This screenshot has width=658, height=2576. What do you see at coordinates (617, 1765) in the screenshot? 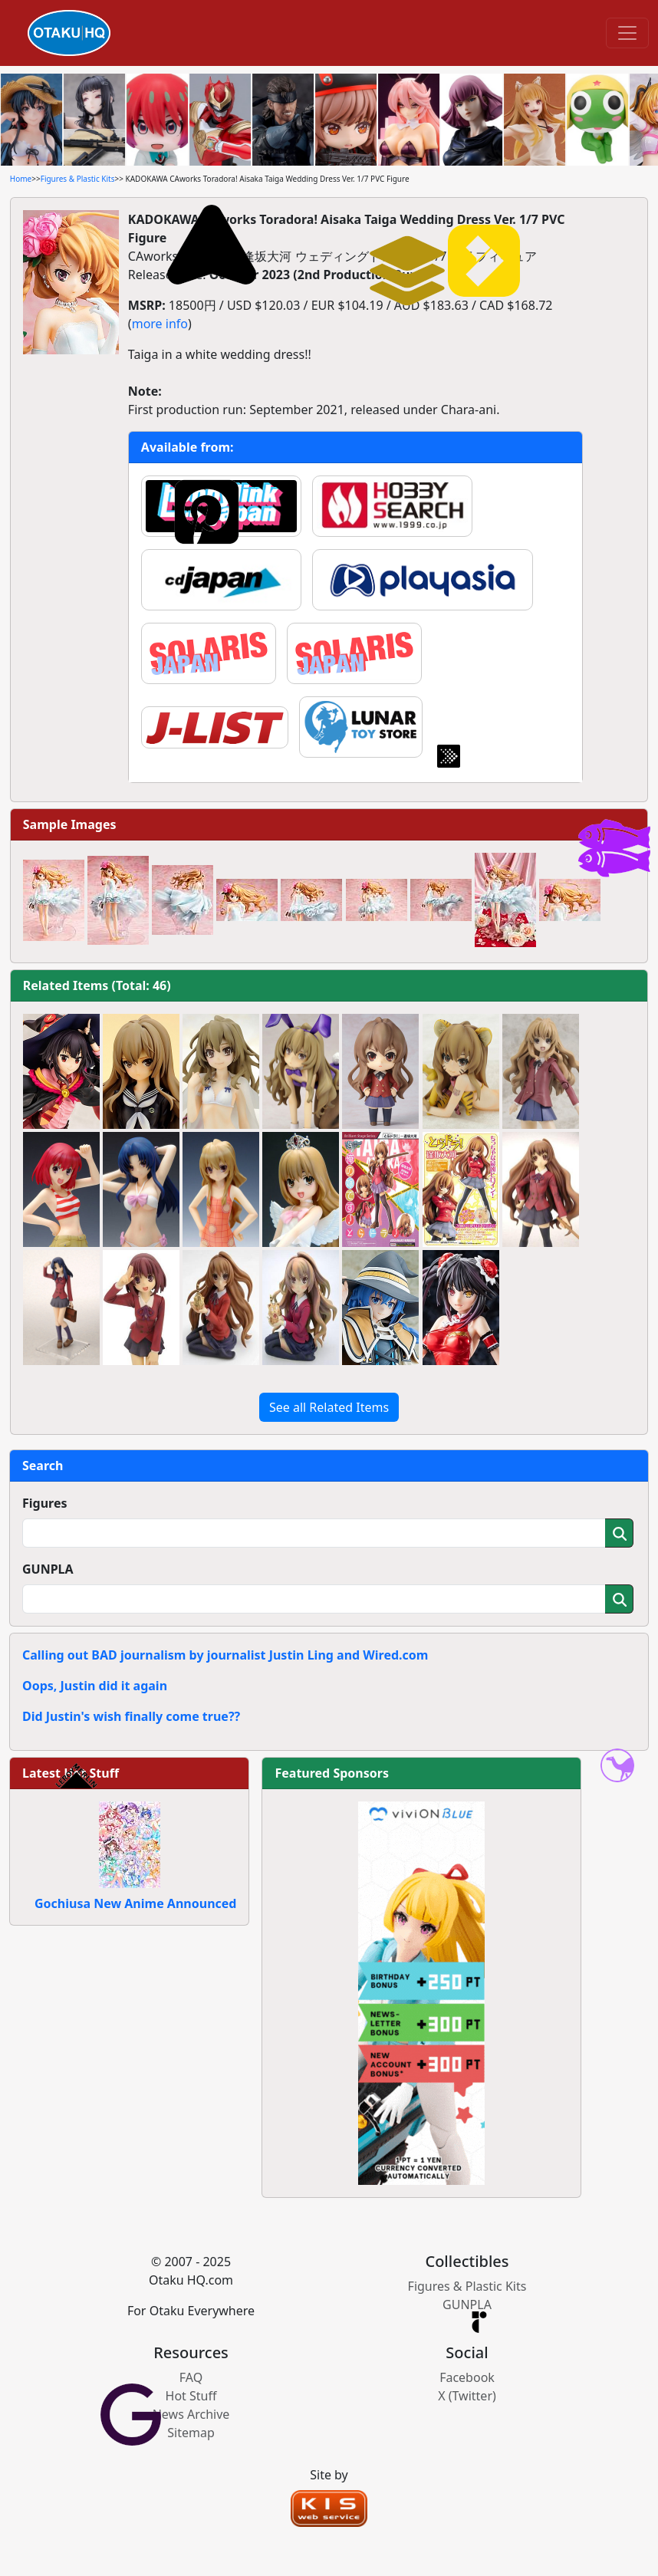
I see `indicates Perl programming language` at bounding box center [617, 1765].